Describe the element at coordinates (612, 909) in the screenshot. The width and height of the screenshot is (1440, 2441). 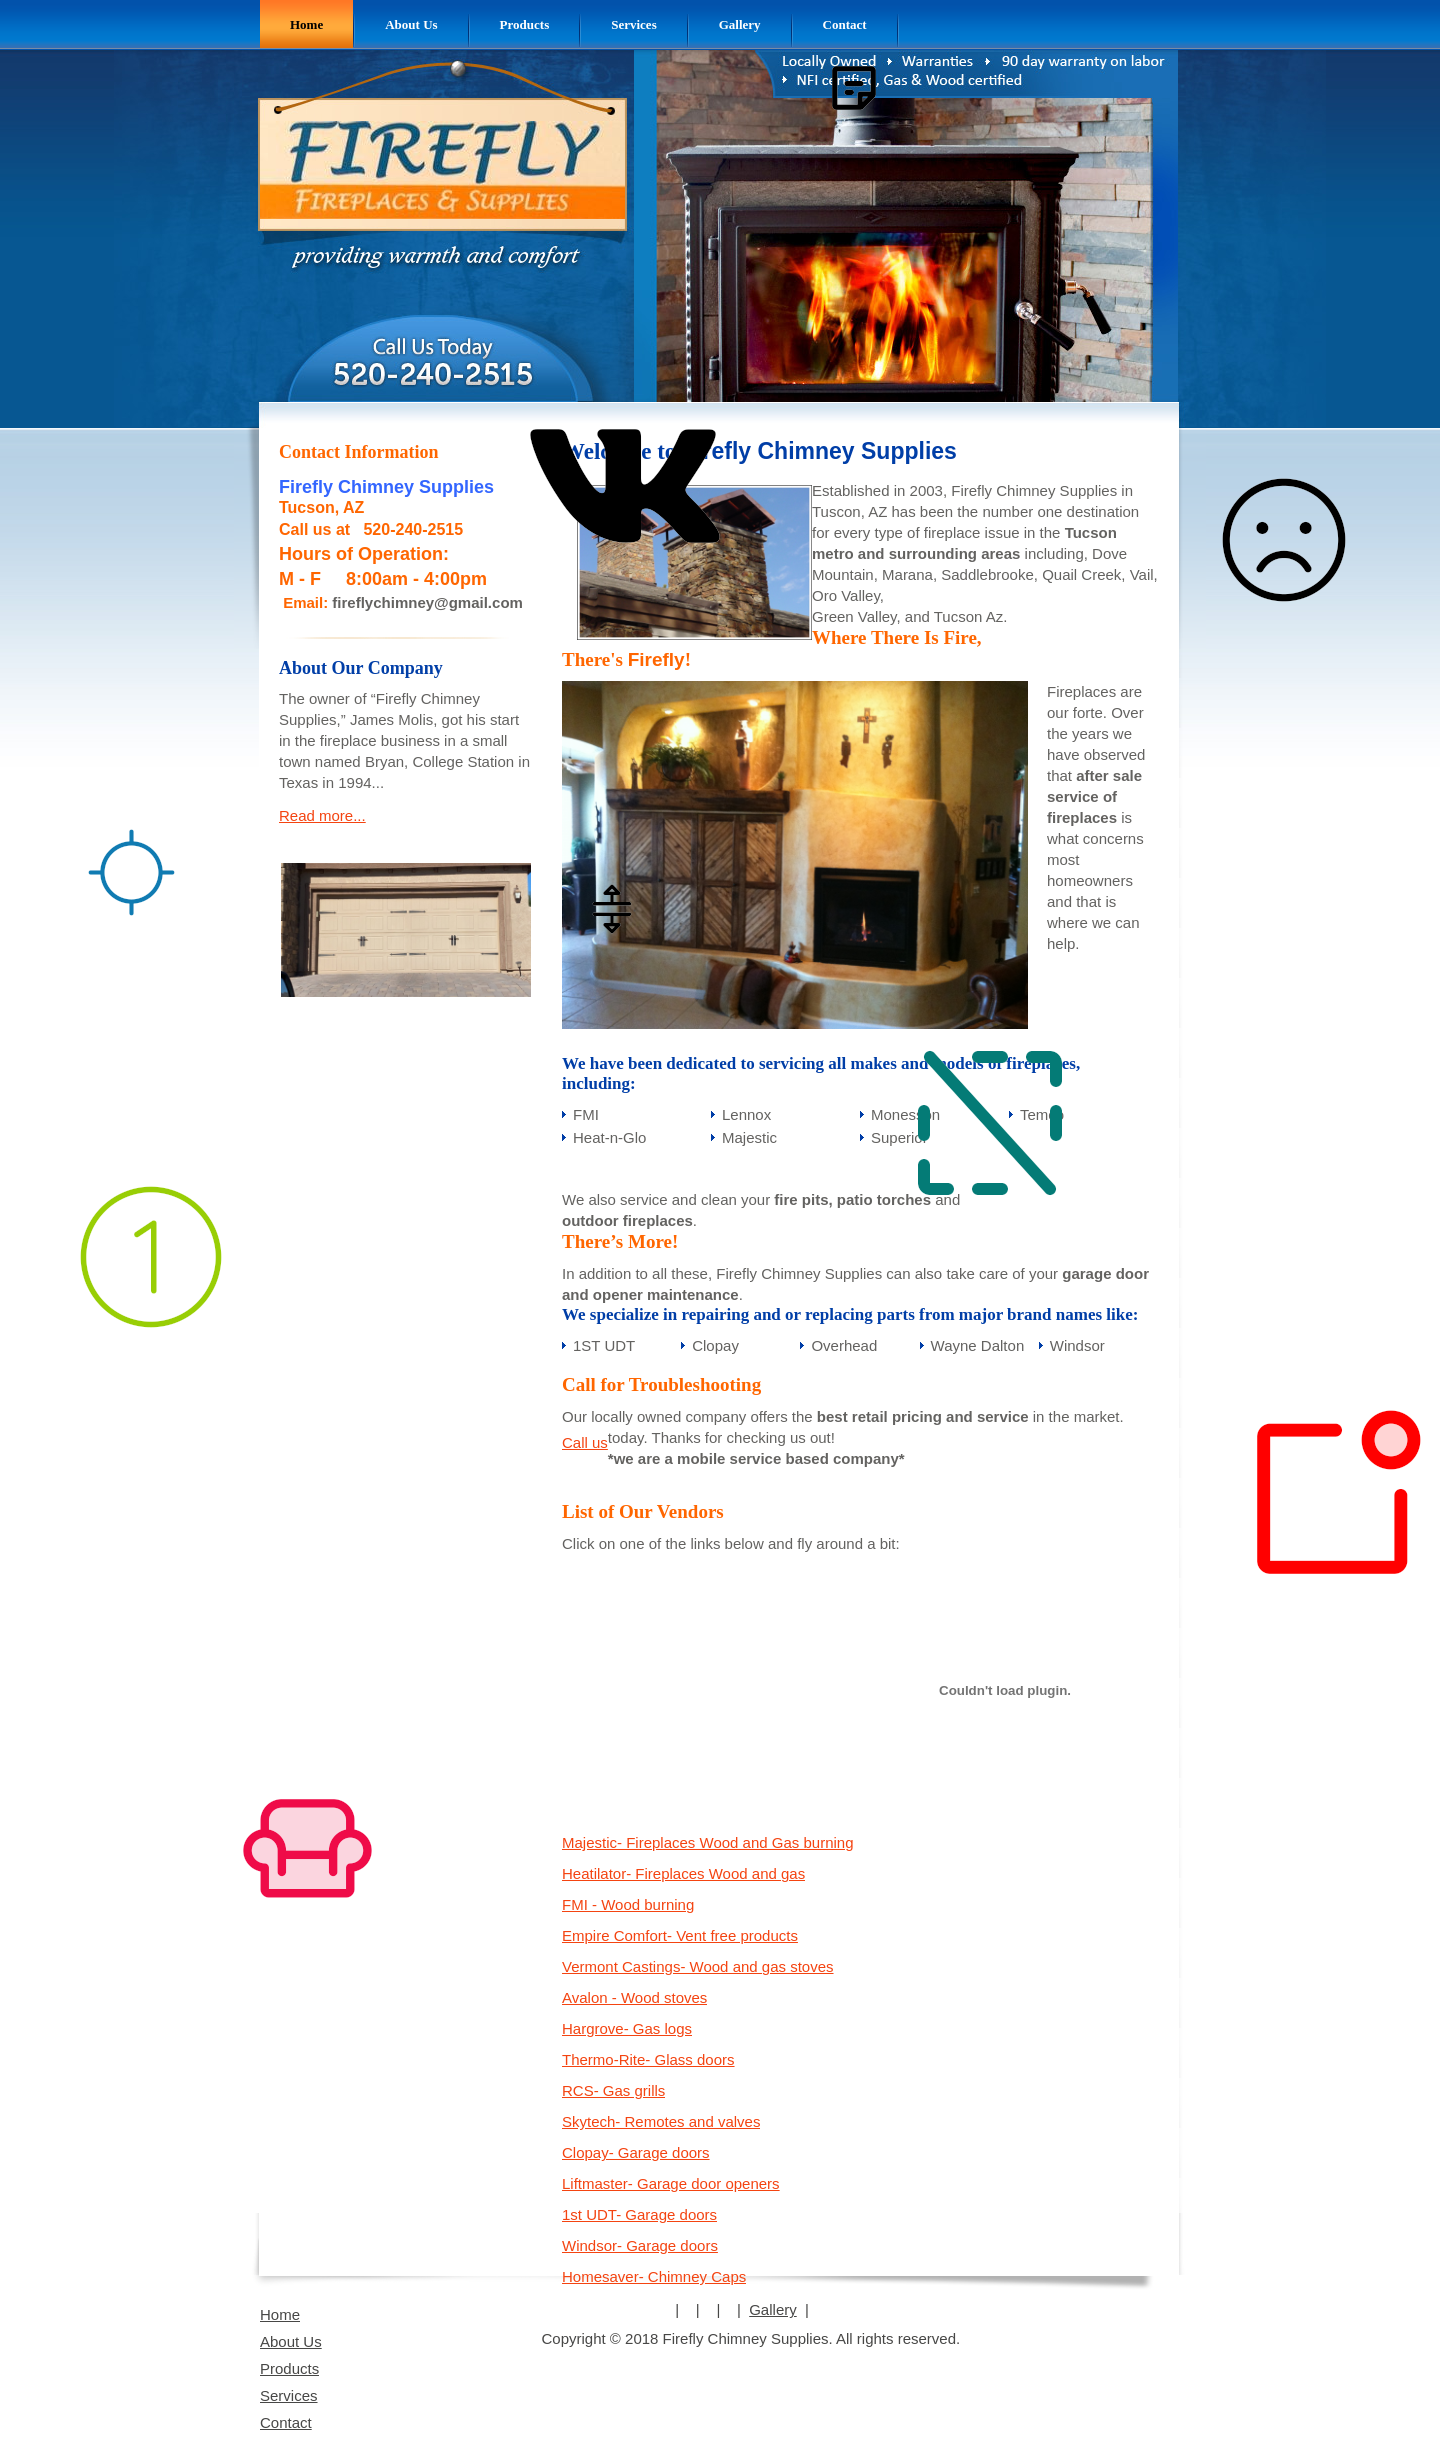
I see `split view vertically` at that location.